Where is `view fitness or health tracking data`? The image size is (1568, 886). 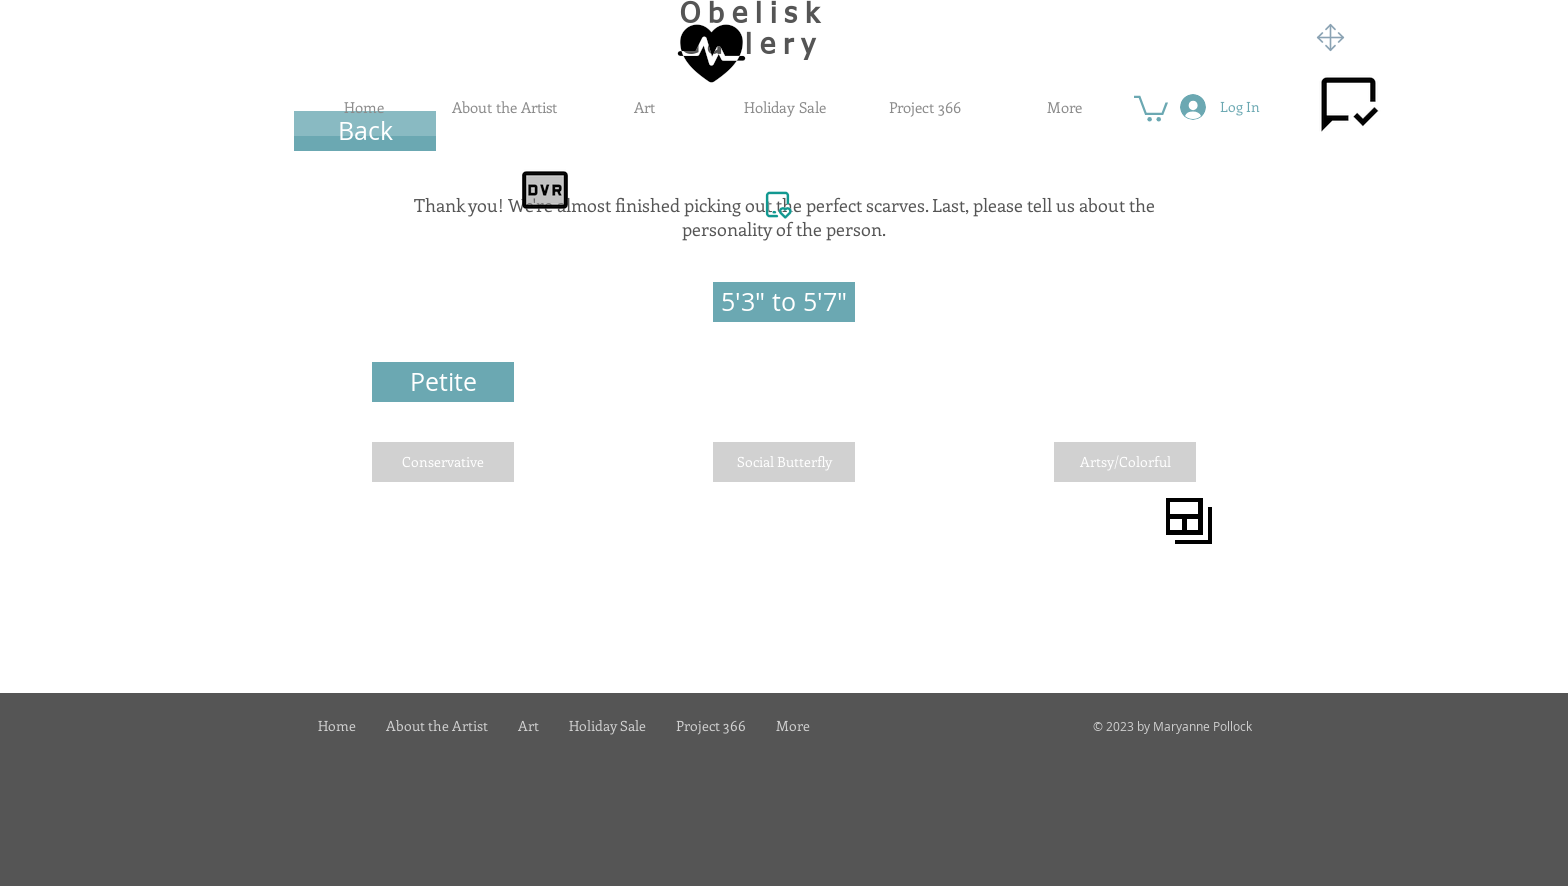
view fitness or health tracking data is located at coordinates (711, 53).